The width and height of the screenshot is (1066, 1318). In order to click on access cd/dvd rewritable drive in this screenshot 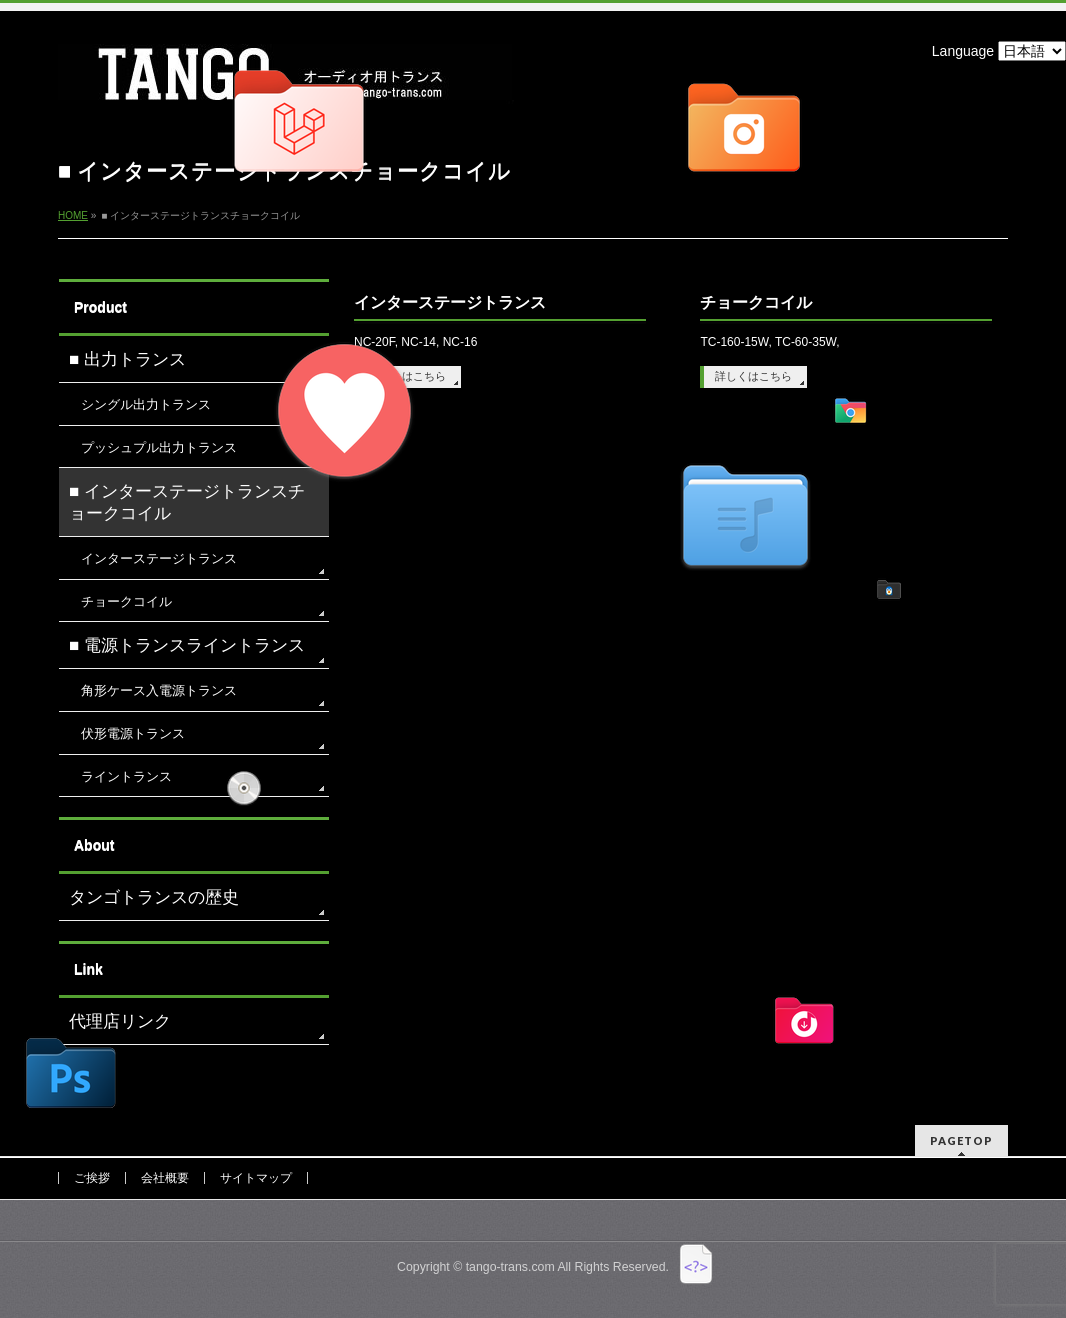, I will do `click(244, 788)`.